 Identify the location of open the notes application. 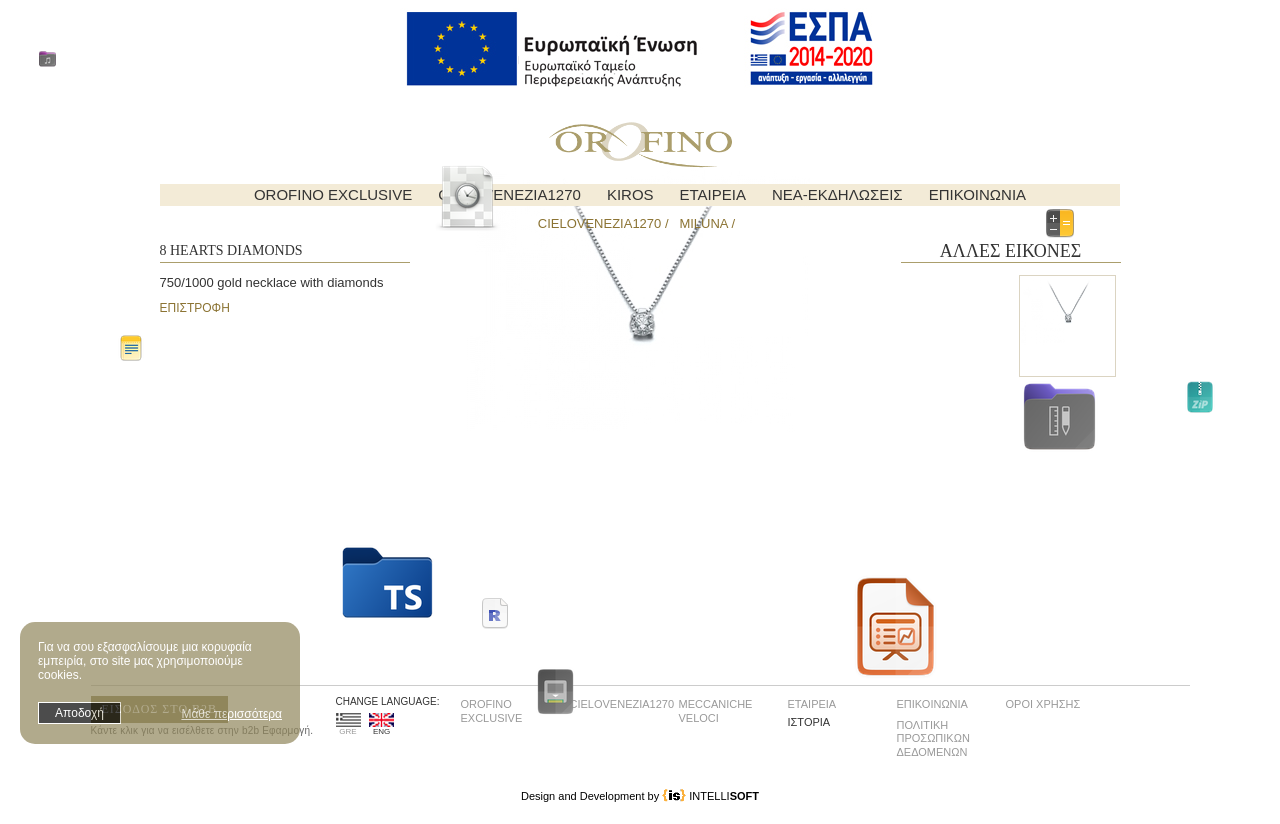
(131, 348).